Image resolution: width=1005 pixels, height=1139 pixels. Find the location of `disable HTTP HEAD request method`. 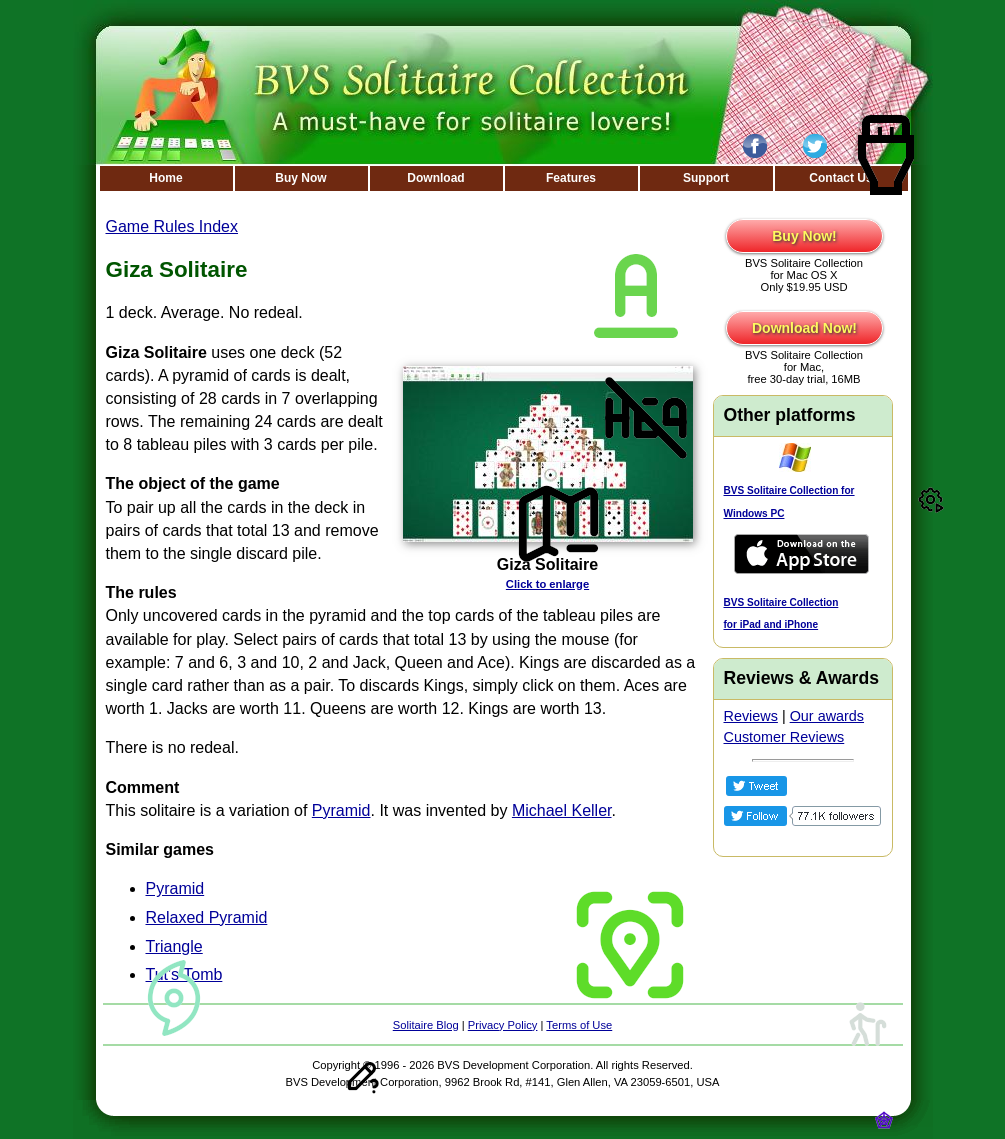

disable HTTP HEAD request method is located at coordinates (646, 418).